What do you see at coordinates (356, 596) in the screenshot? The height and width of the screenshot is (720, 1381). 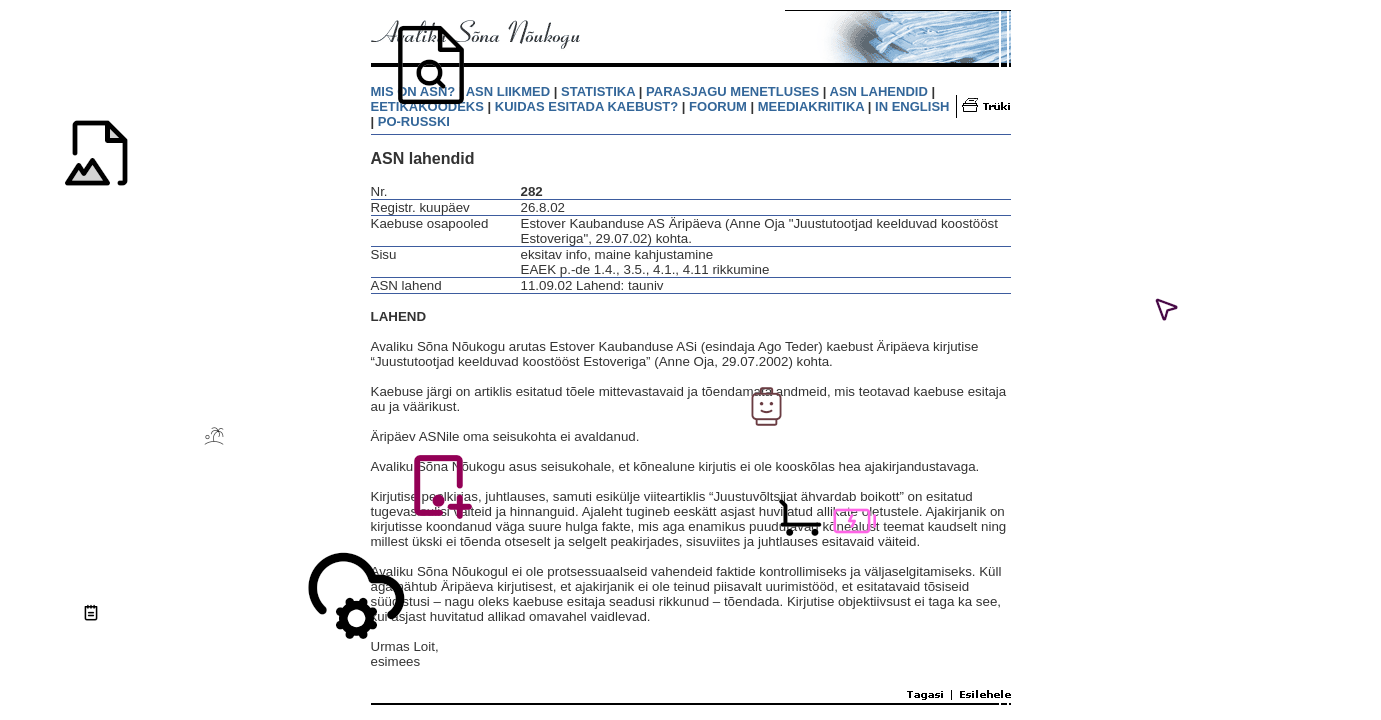 I see `access cloud service settings` at bounding box center [356, 596].